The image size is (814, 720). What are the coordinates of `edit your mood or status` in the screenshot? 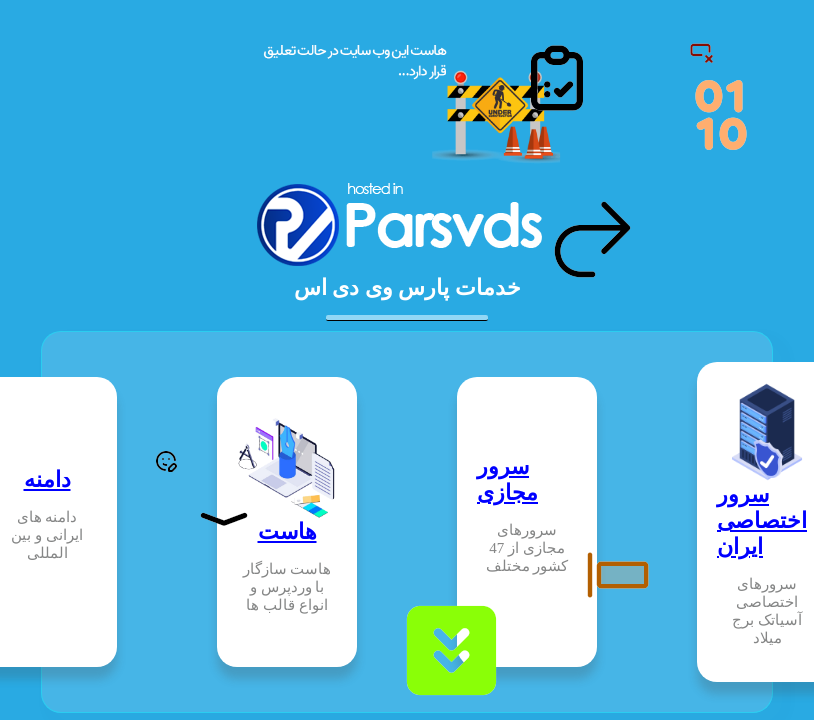 It's located at (166, 461).